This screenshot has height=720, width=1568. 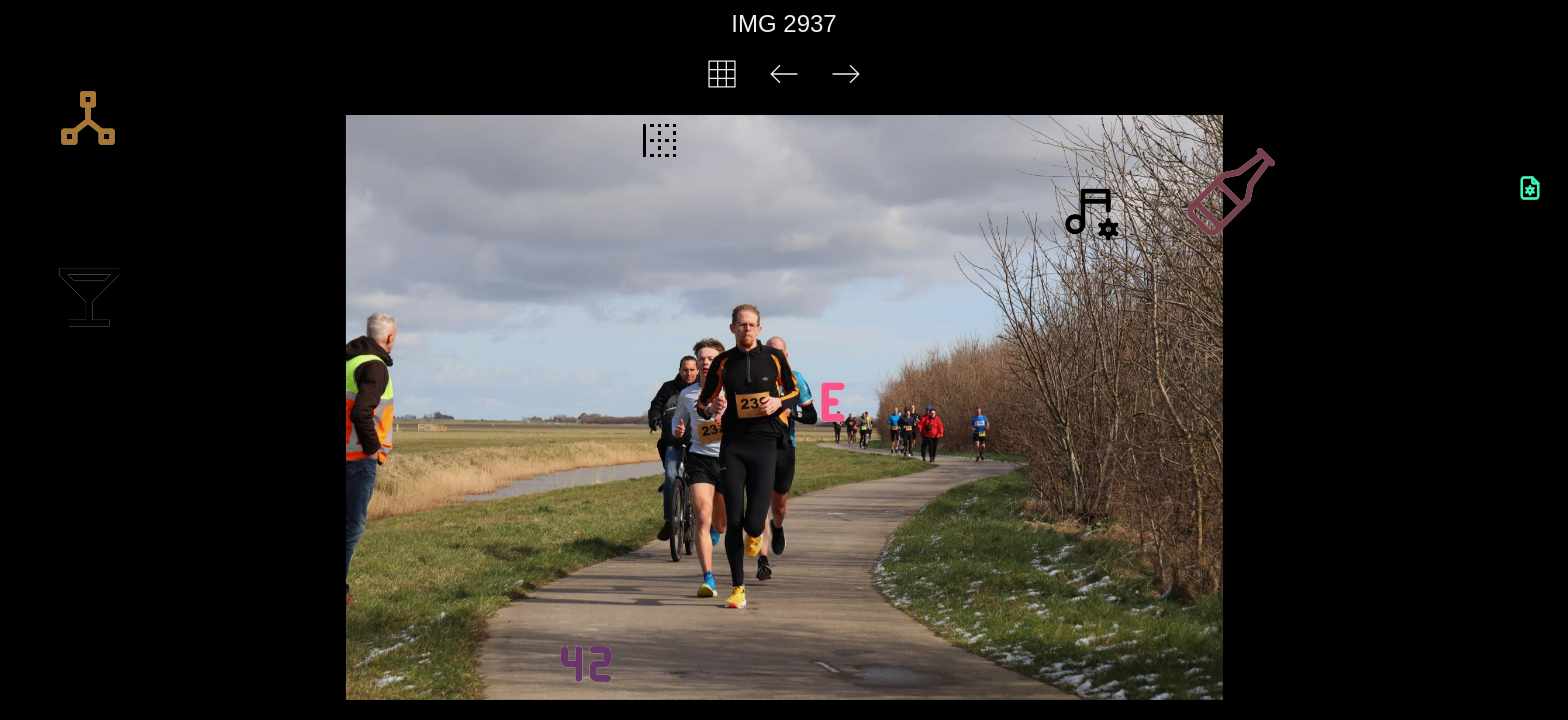 What do you see at coordinates (833, 402) in the screenshot?
I see `indicates an "E" label or category marker` at bounding box center [833, 402].